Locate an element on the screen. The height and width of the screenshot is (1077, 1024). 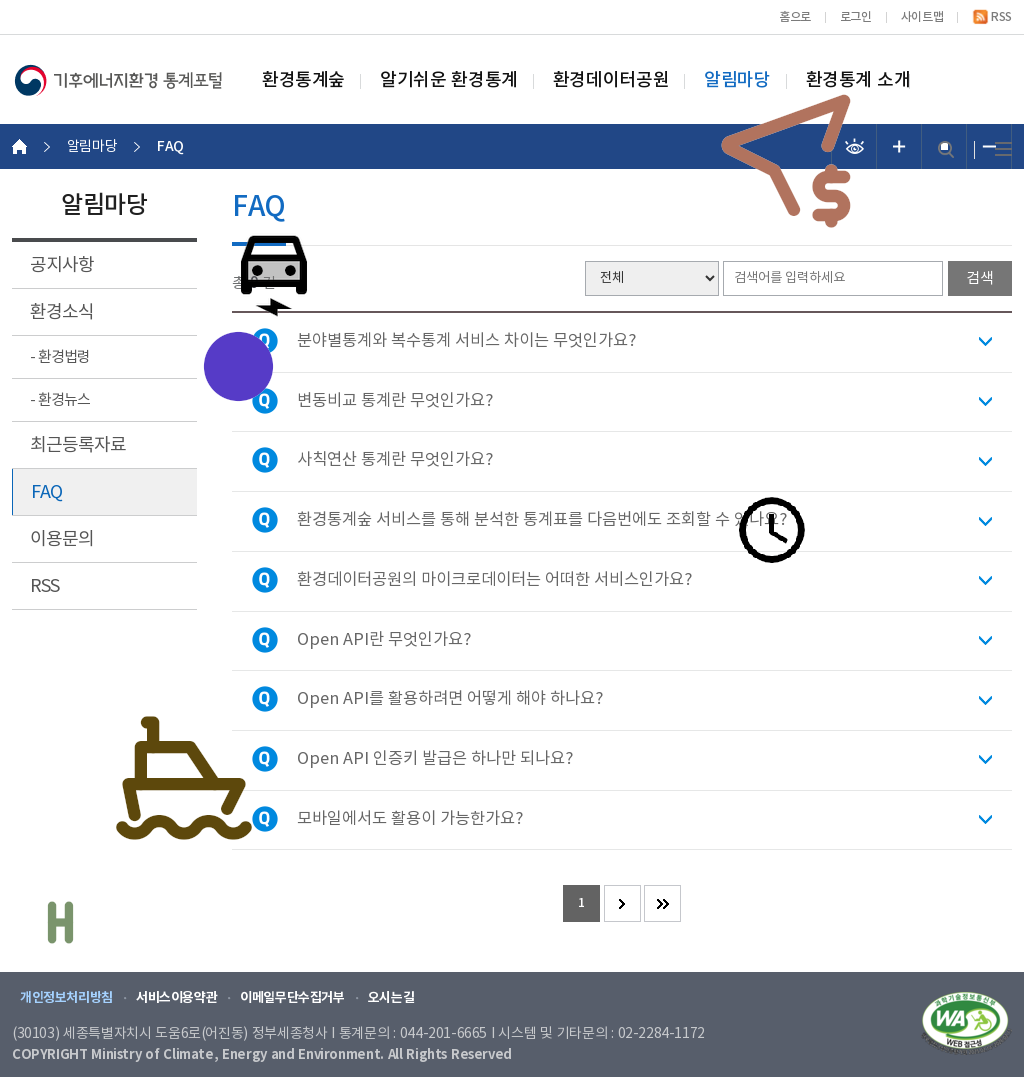
indicates heading or header formatting option is located at coordinates (60, 922).